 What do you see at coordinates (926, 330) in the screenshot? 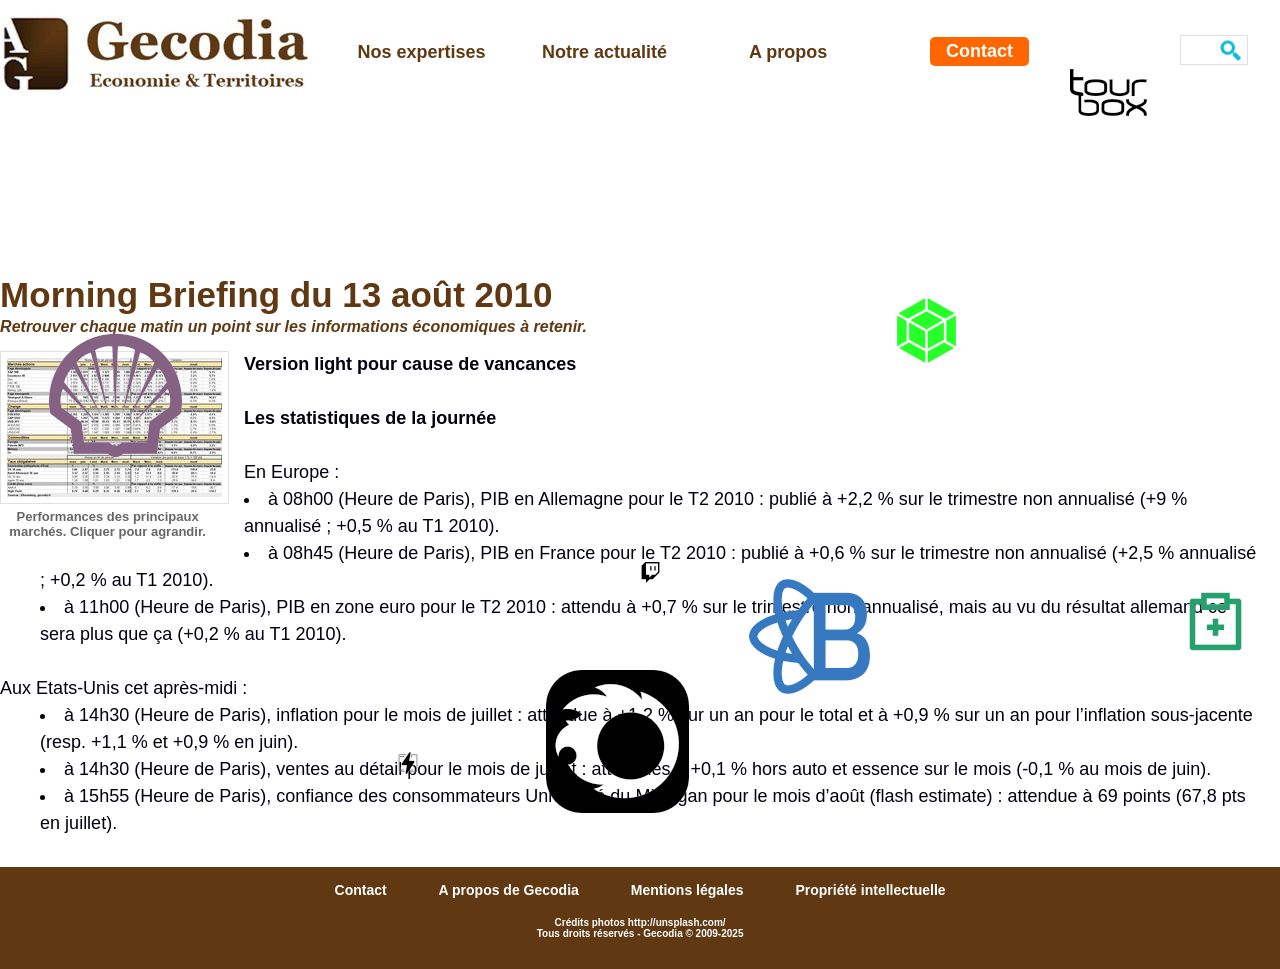
I see `webpack module bundler logo` at bounding box center [926, 330].